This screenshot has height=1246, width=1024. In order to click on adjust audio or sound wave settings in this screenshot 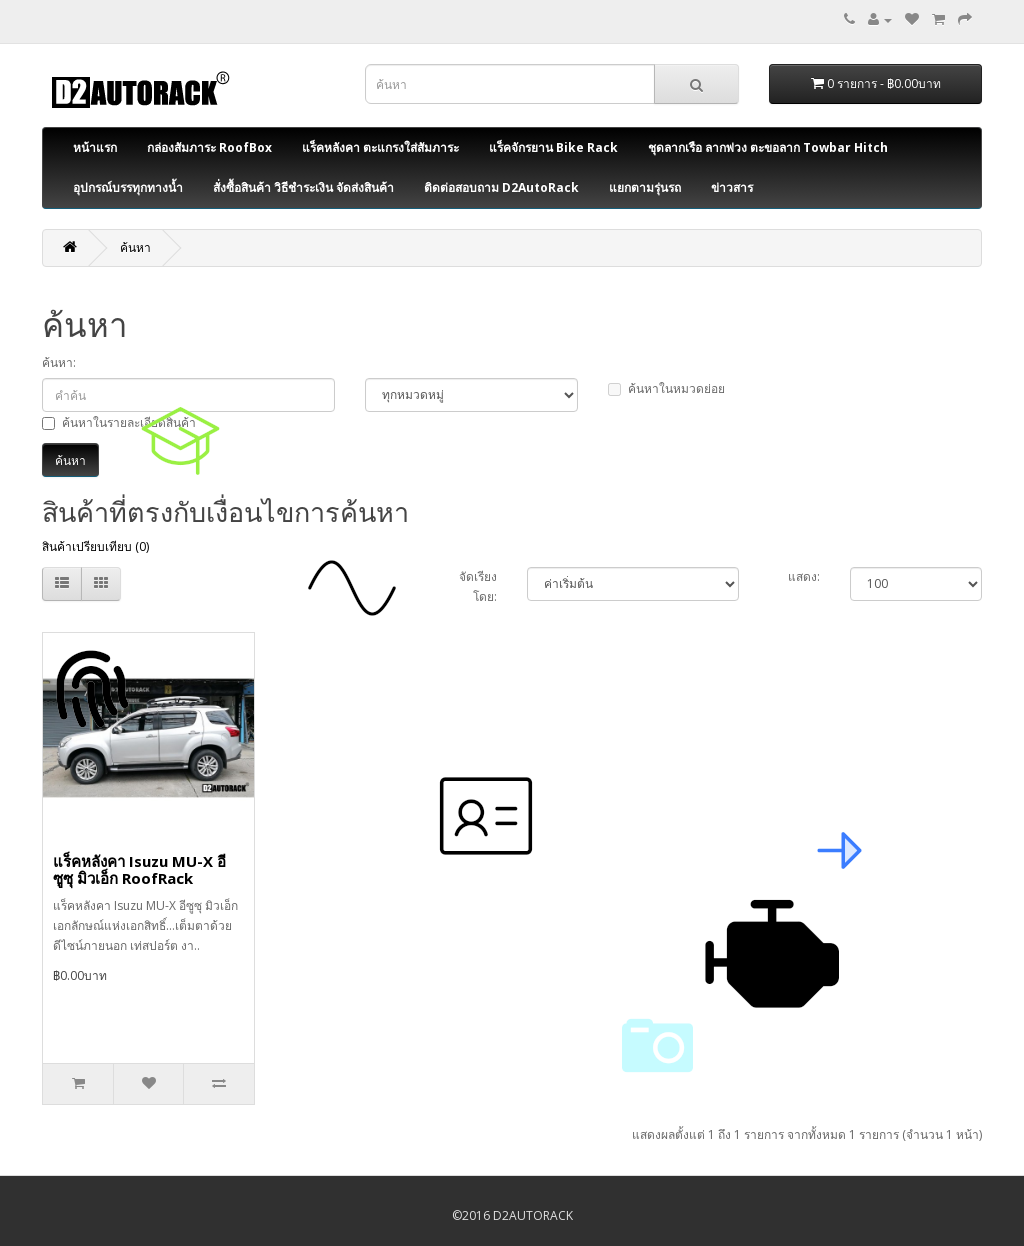, I will do `click(352, 588)`.